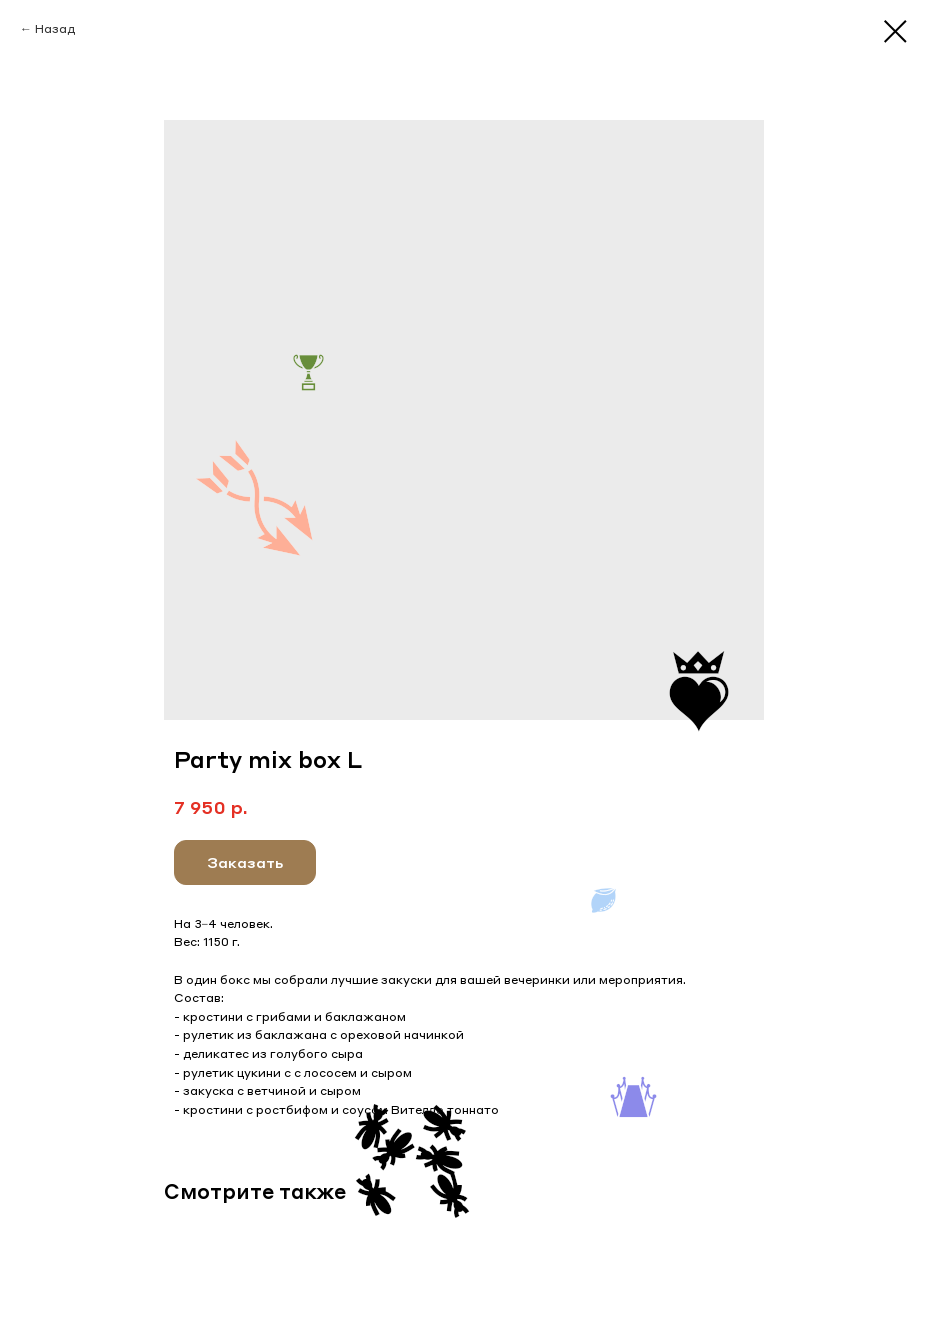  Describe the element at coordinates (699, 691) in the screenshot. I see `mark as favorite or premium content` at that location.